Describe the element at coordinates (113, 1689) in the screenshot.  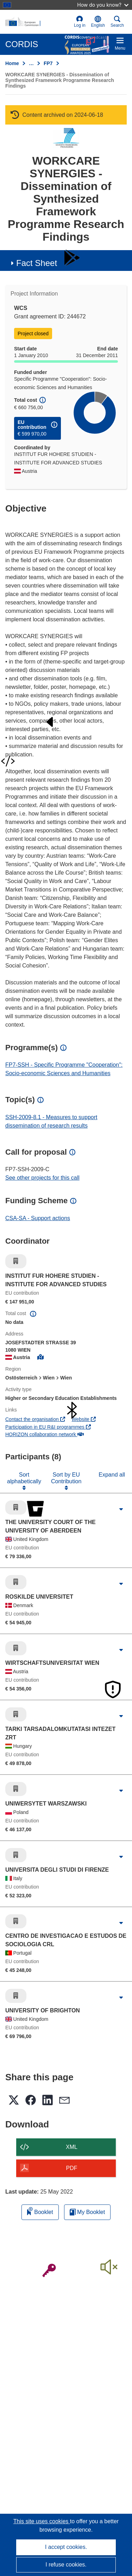
I see `view security or privacy settings` at that location.